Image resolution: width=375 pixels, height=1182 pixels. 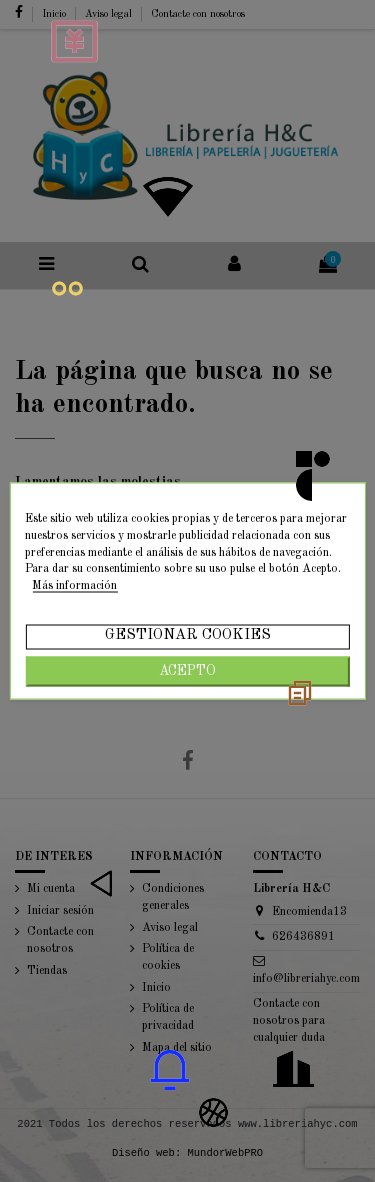 I want to click on open flickr app, so click(x=67, y=288).